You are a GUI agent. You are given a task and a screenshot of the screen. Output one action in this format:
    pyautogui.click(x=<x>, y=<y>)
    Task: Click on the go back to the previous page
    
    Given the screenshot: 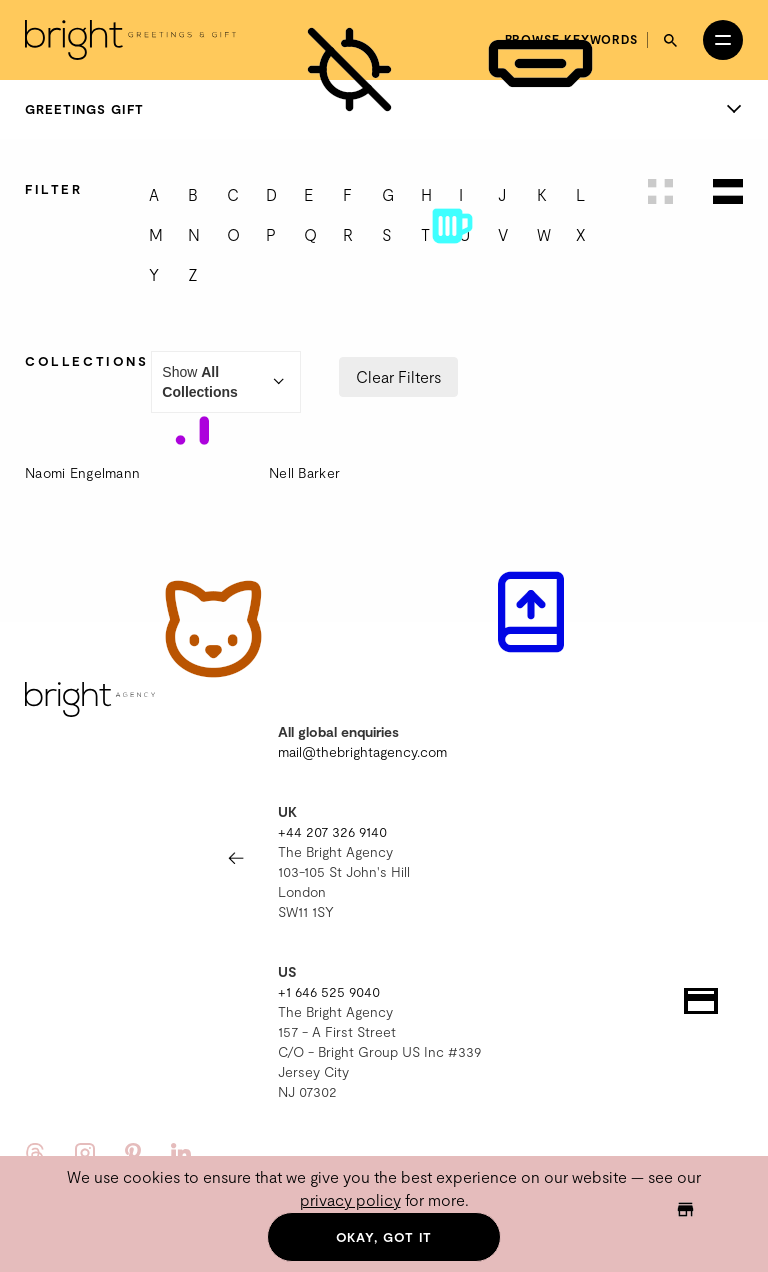 What is the action you would take?
    pyautogui.click(x=236, y=858)
    